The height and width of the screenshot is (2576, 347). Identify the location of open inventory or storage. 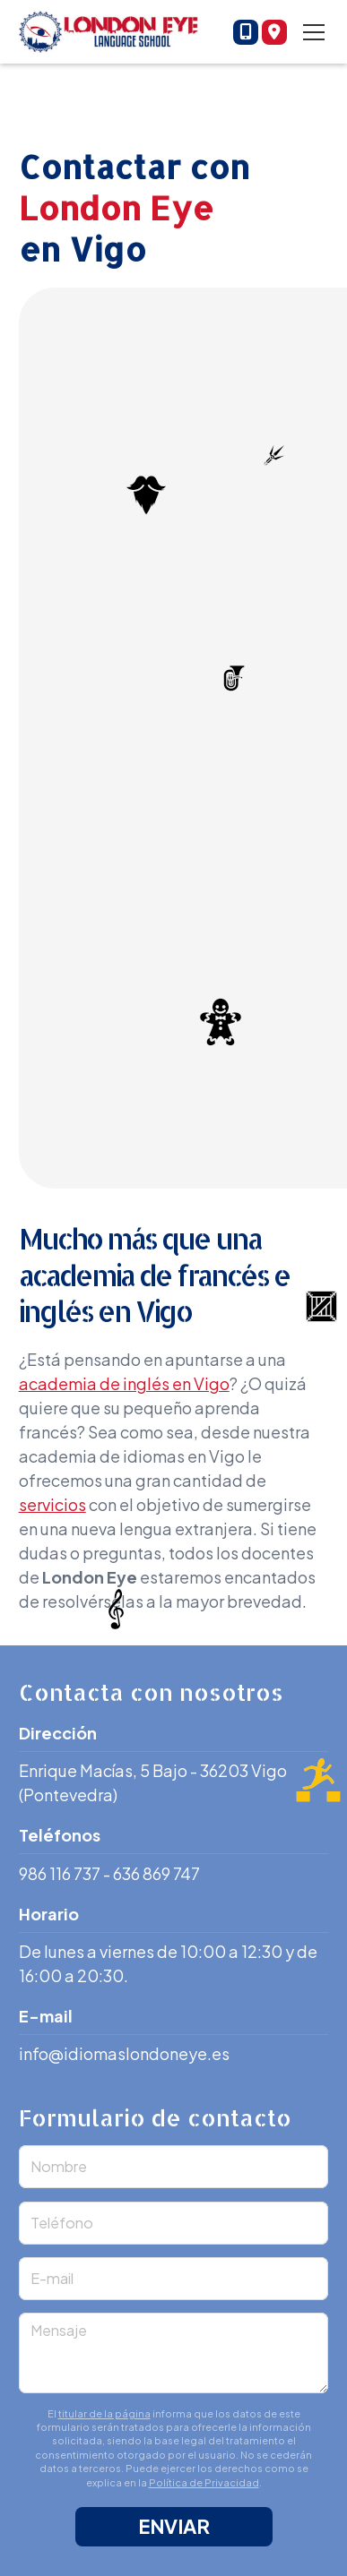
(321, 1306).